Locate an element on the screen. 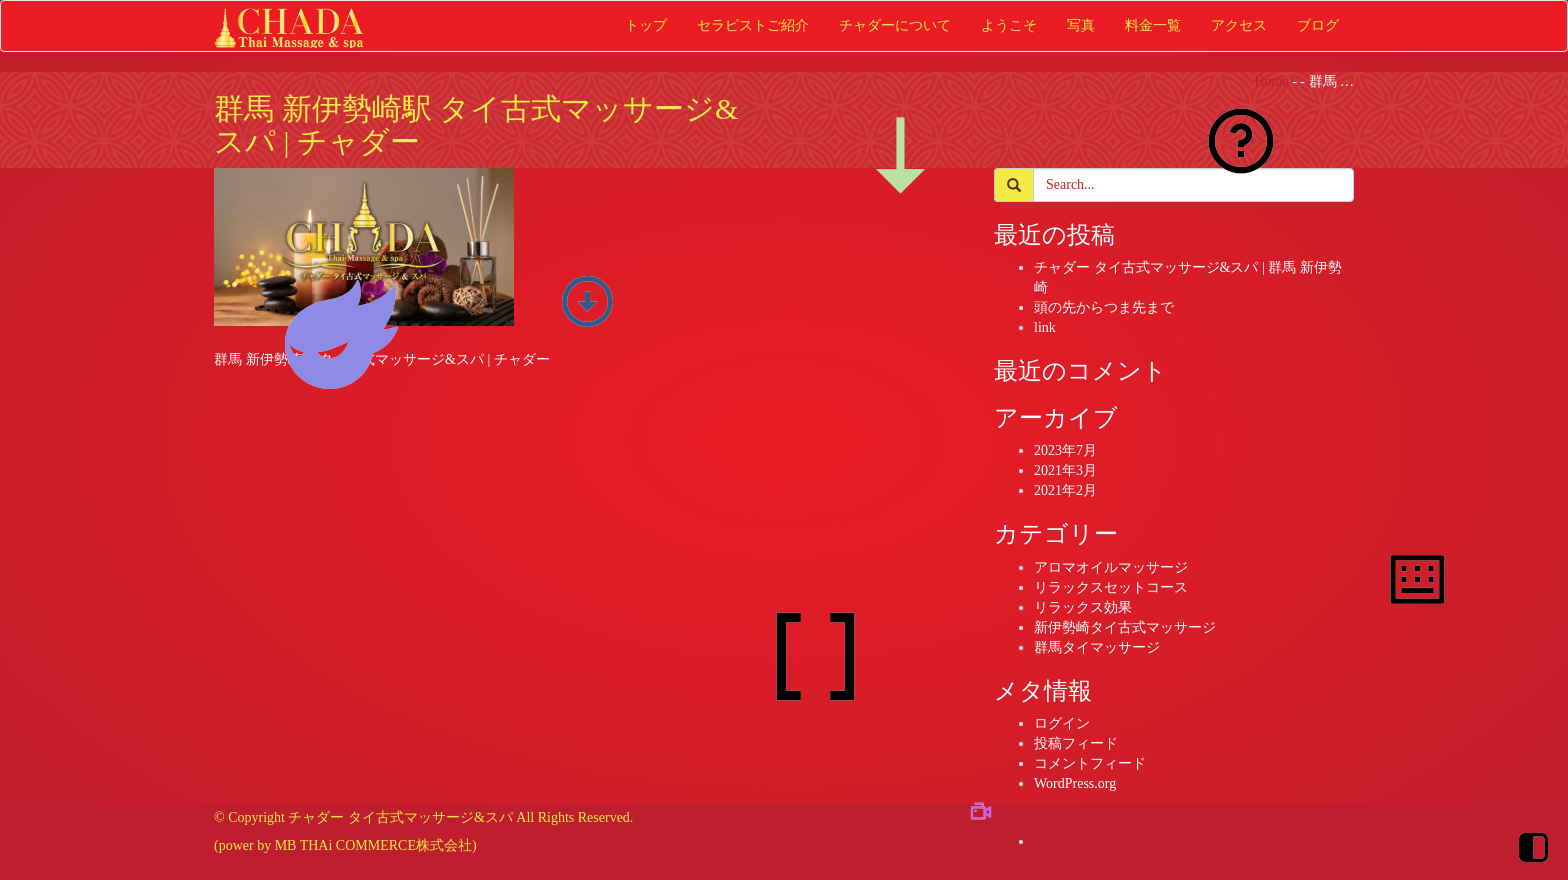 The image size is (1568, 880). shields.io logo - a service for generating status badges is located at coordinates (1533, 847).